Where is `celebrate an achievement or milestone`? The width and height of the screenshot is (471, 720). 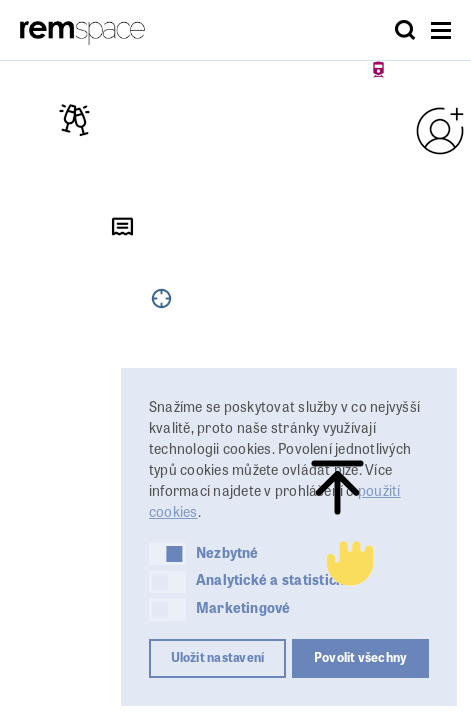
celebrate an achievement or milestone is located at coordinates (75, 120).